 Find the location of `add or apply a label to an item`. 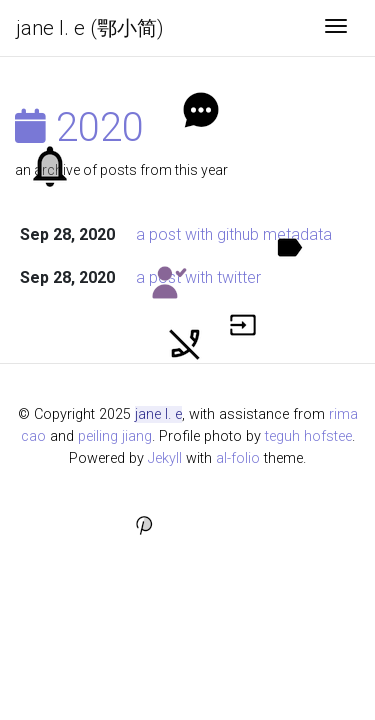

add or apply a label to an item is located at coordinates (289, 247).